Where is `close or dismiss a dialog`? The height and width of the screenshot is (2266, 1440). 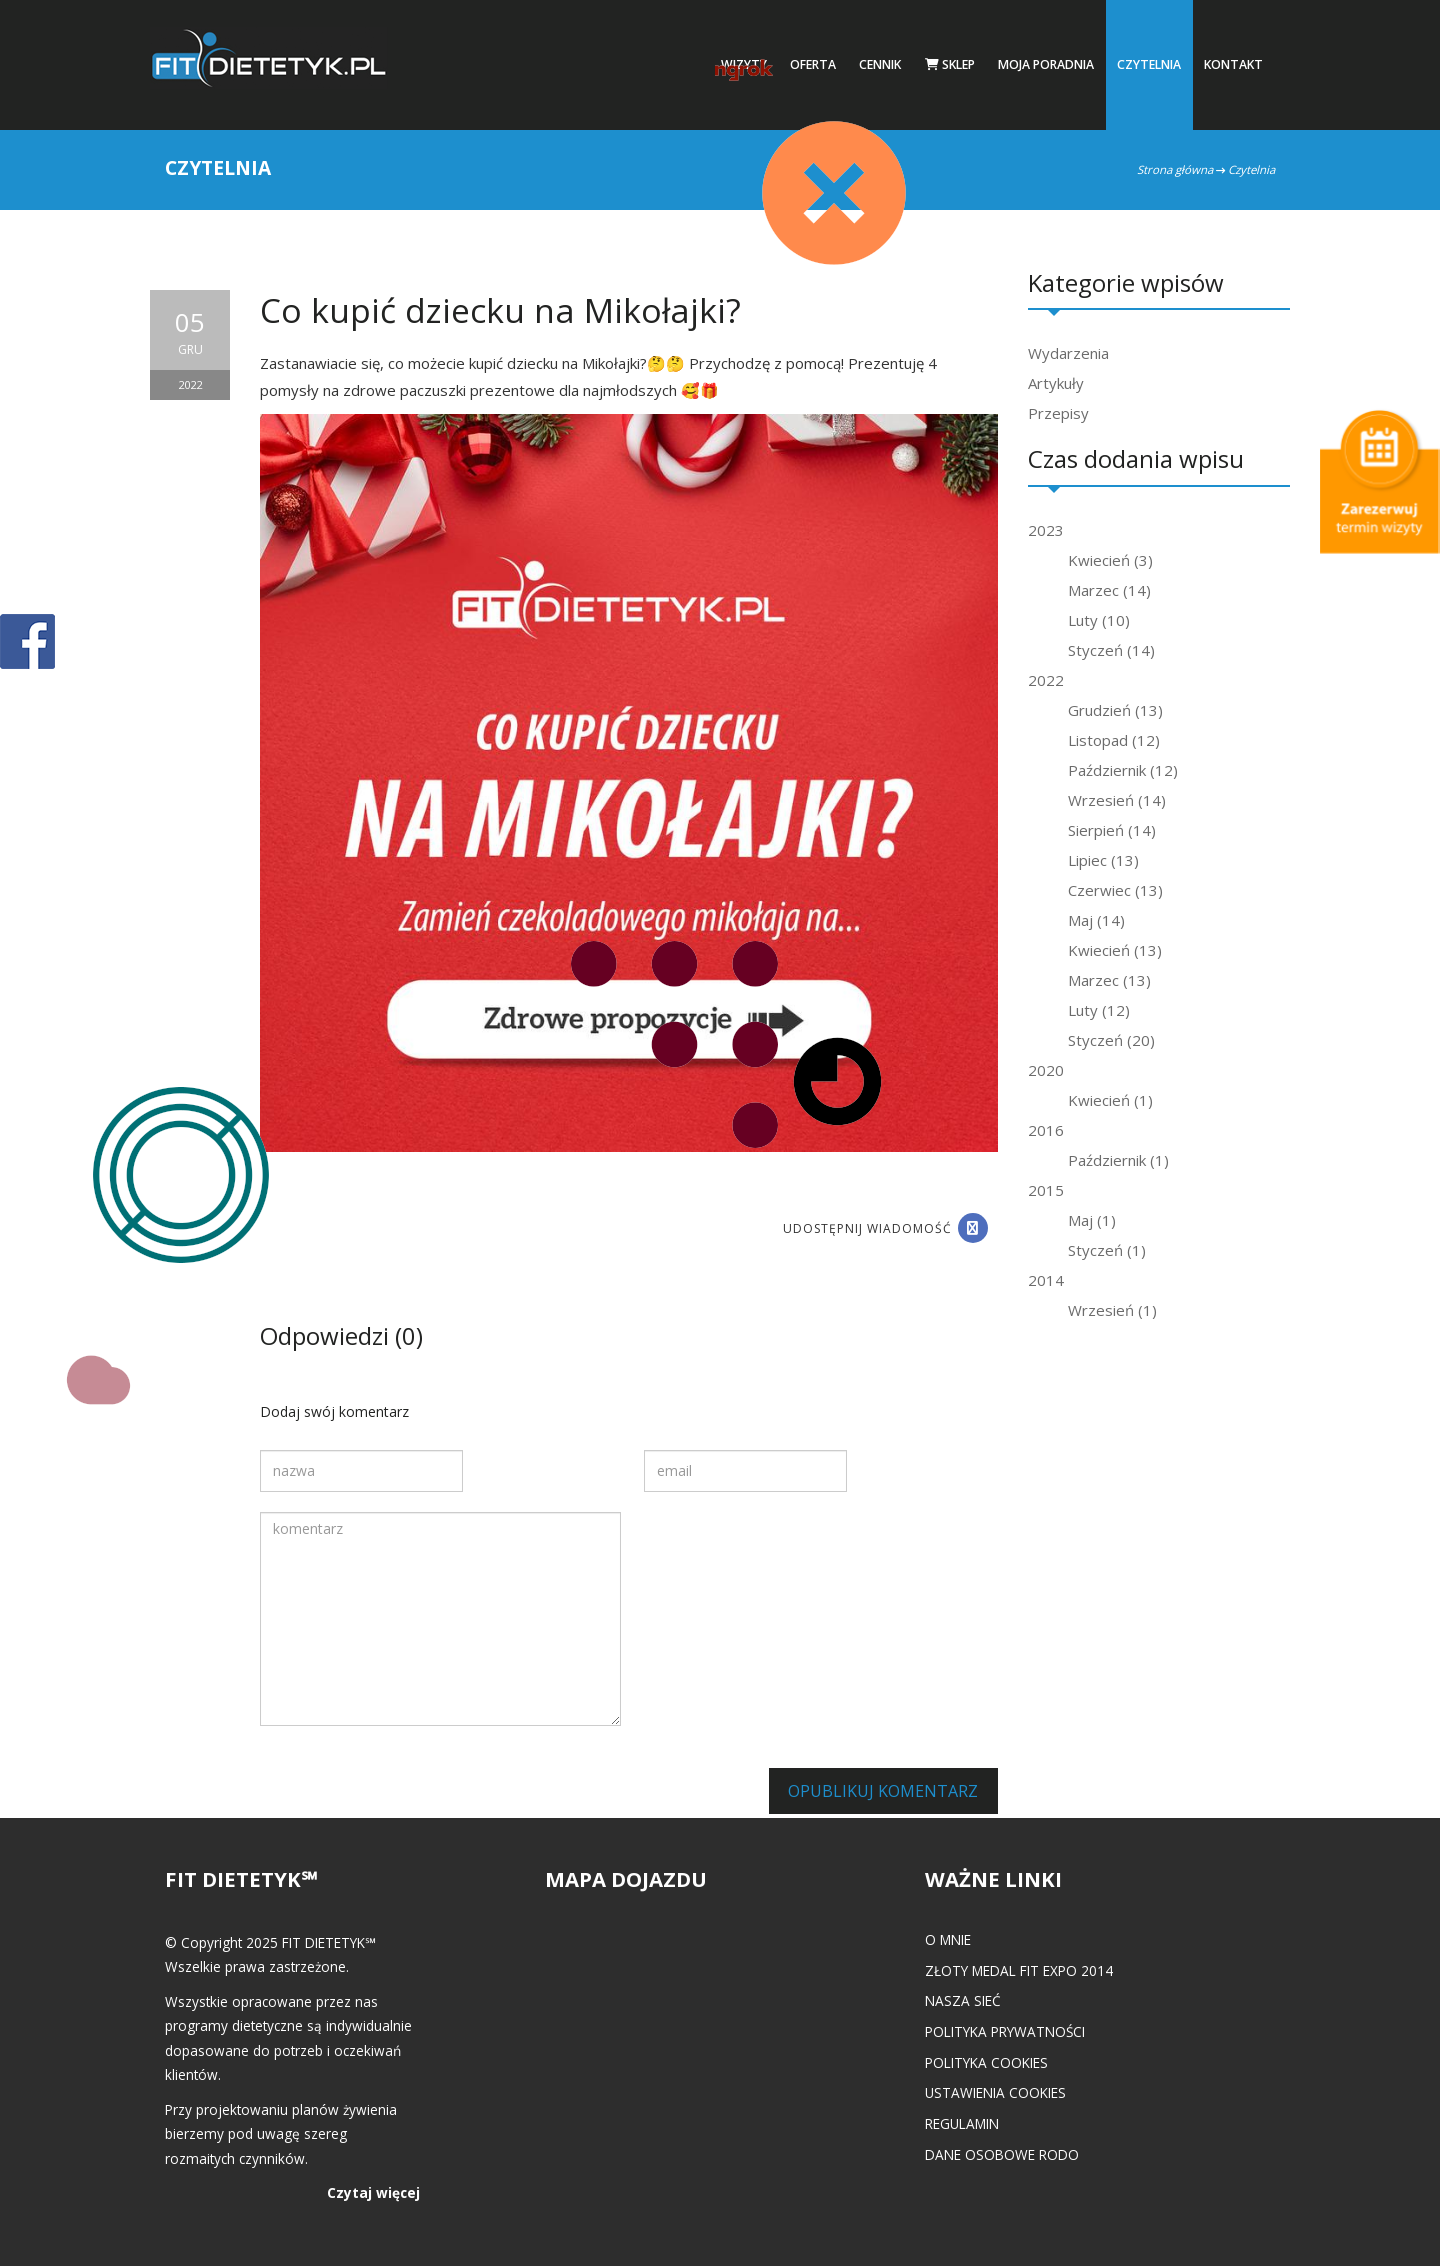
close or dismiss a dialog is located at coordinates (834, 193).